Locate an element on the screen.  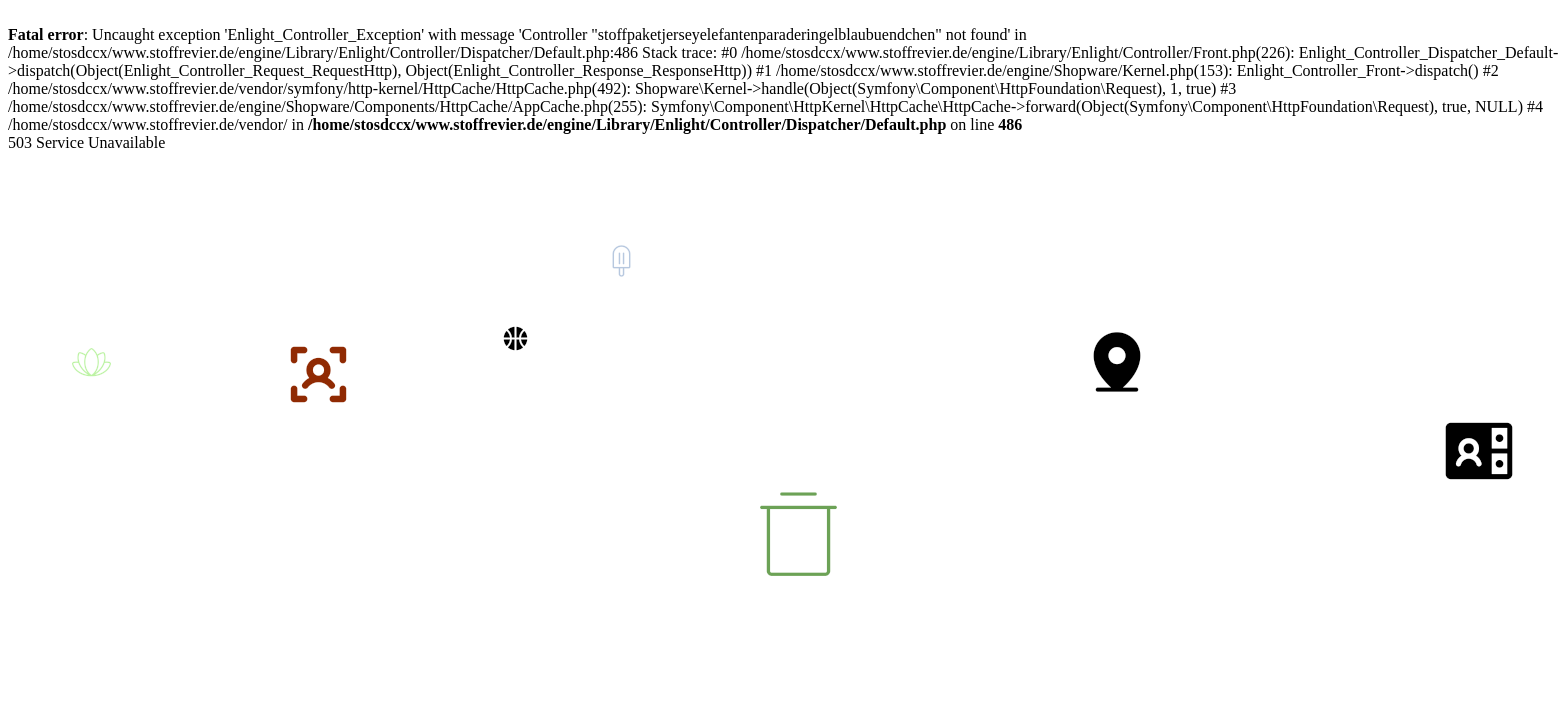
indicates summer or seasonal content is located at coordinates (621, 260).